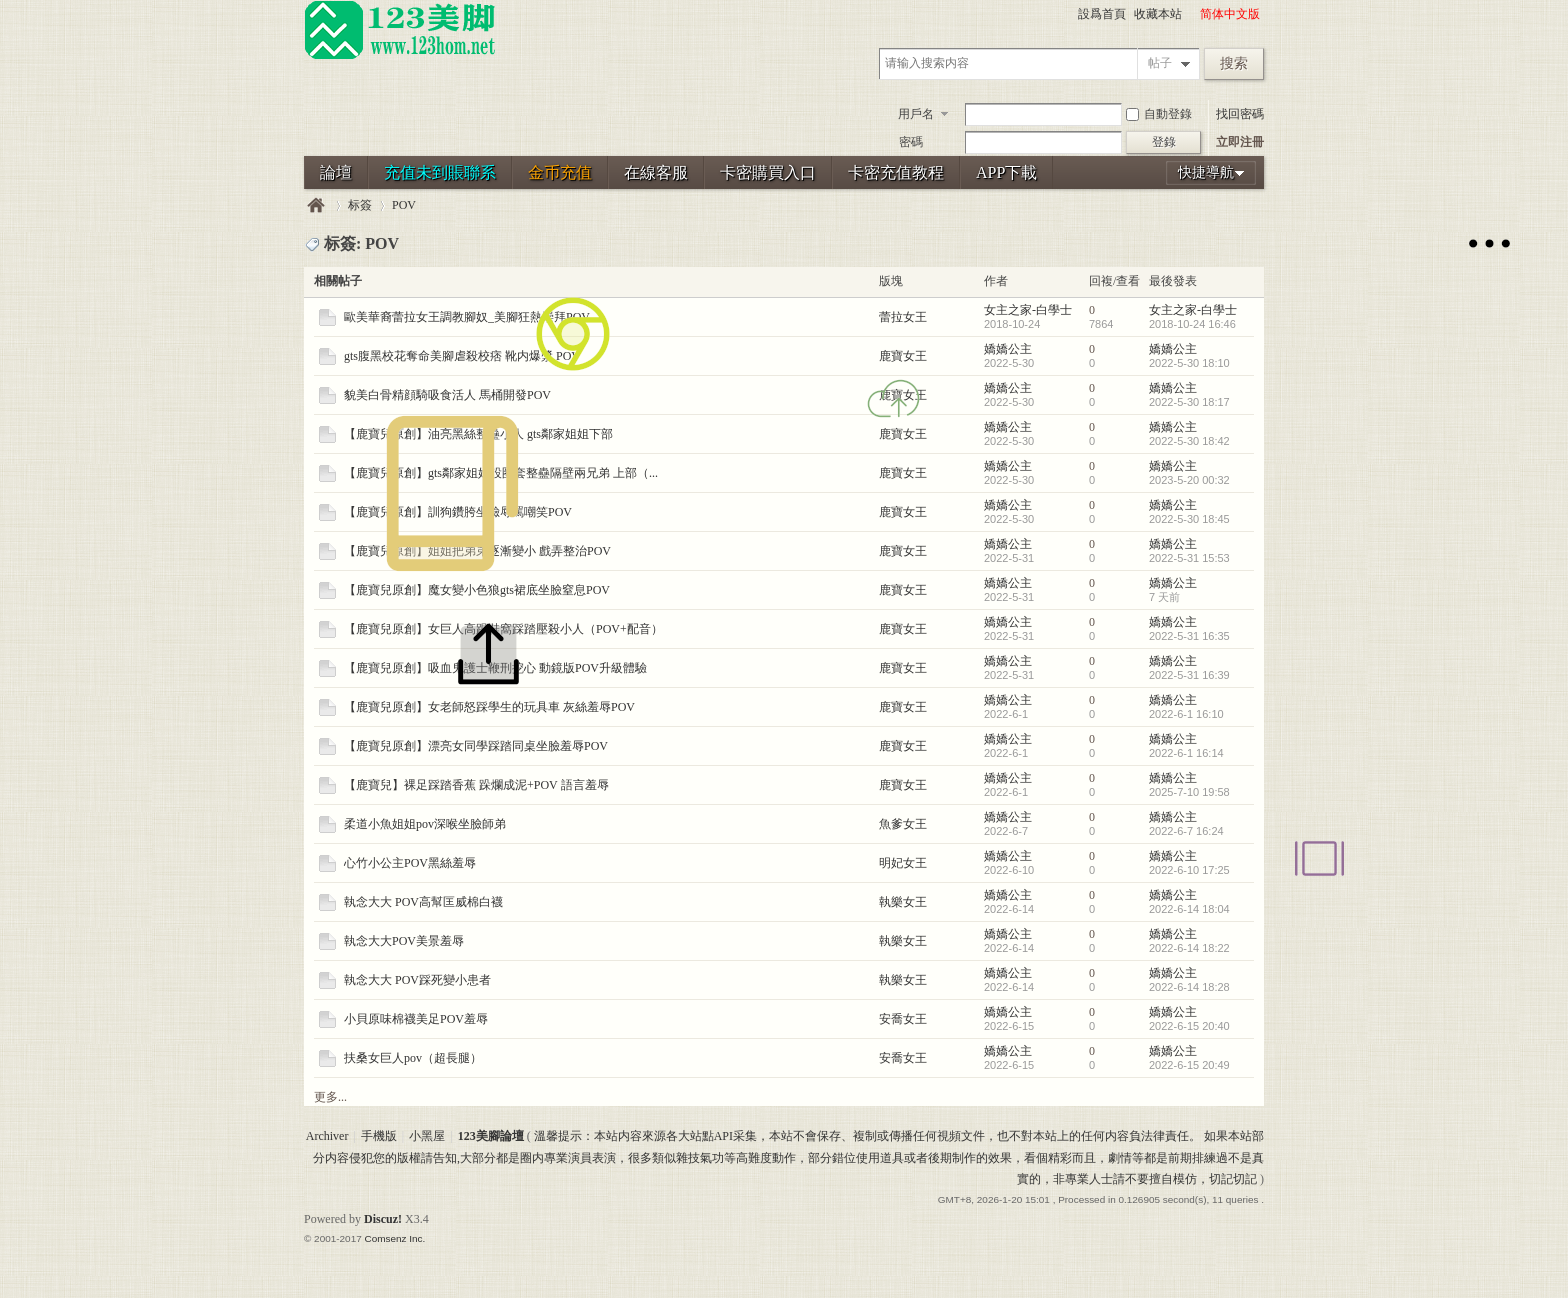 The height and width of the screenshot is (1298, 1568). What do you see at coordinates (893, 398) in the screenshot?
I see `upload file to cloud storage` at bounding box center [893, 398].